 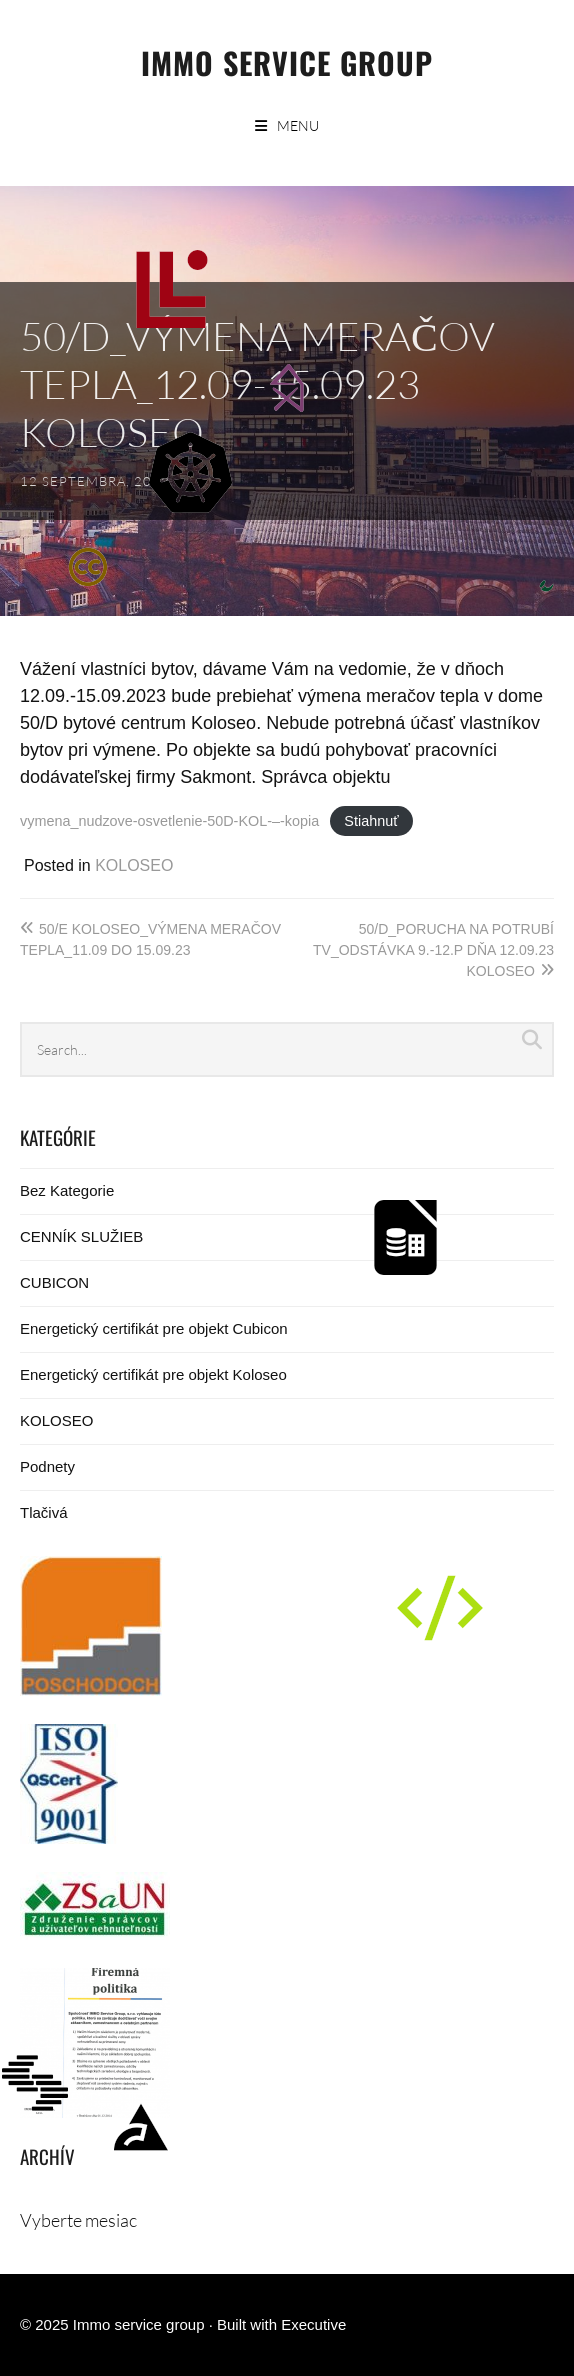 What do you see at coordinates (546, 585) in the screenshot?
I see `affiliatetheme brand logo` at bounding box center [546, 585].